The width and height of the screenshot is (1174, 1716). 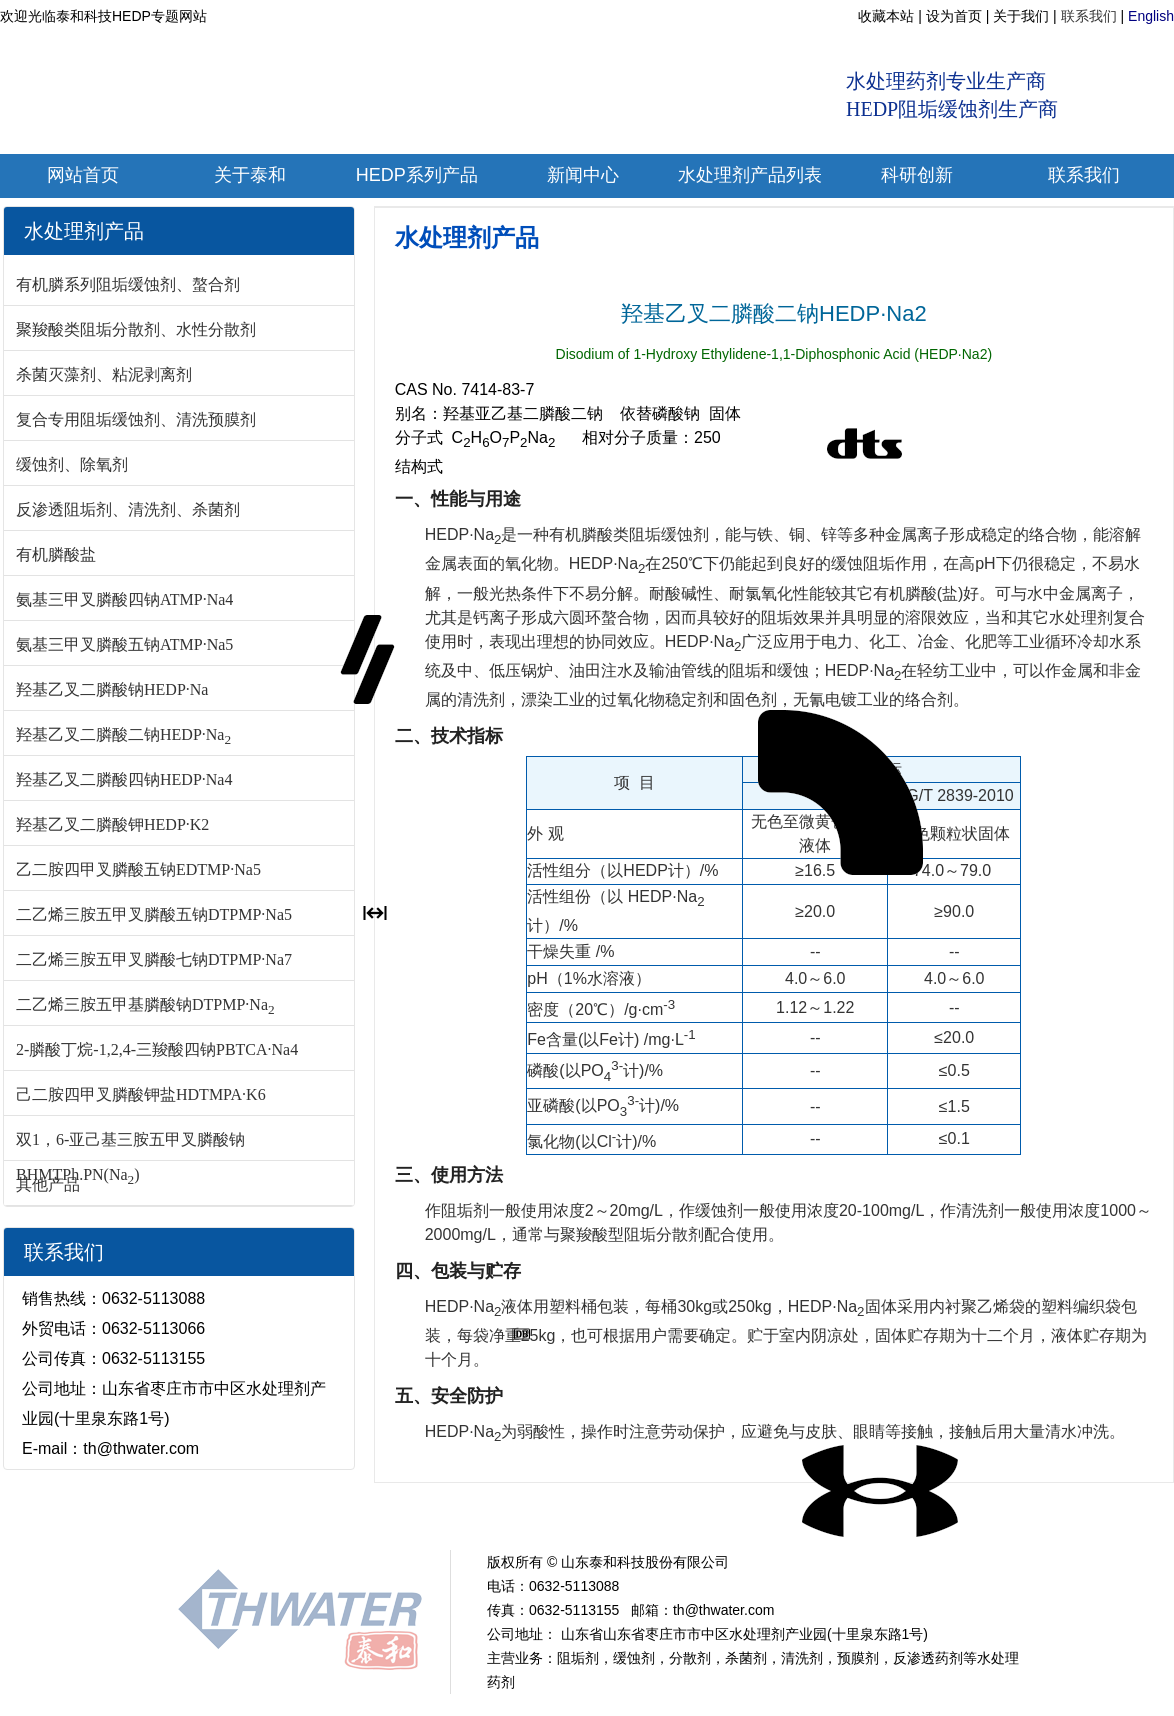 I want to click on deutsche bahn logo - german railway company, so click(x=522, y=1334).